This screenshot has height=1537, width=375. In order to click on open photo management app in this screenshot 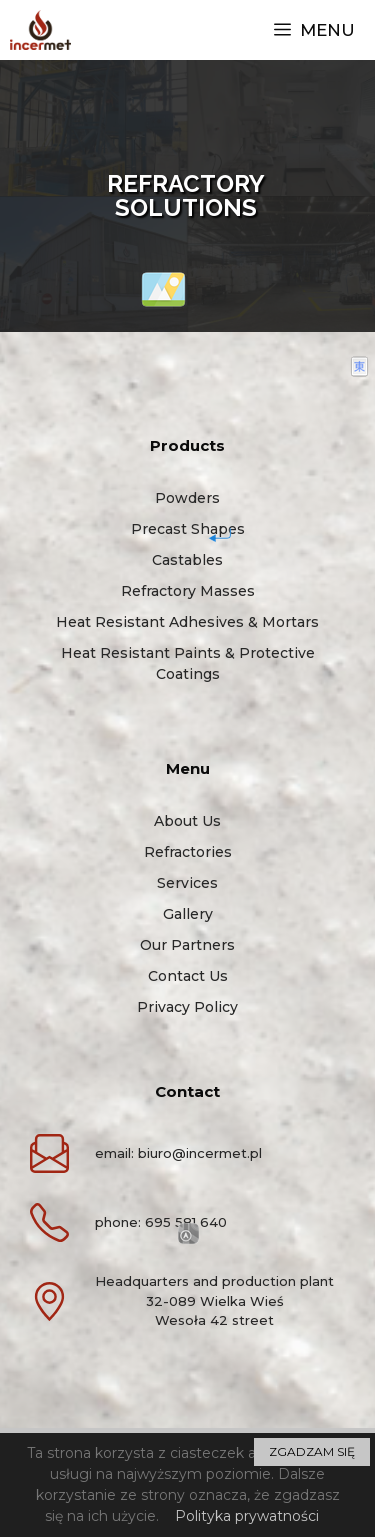, I will do `click(163, 289)`.